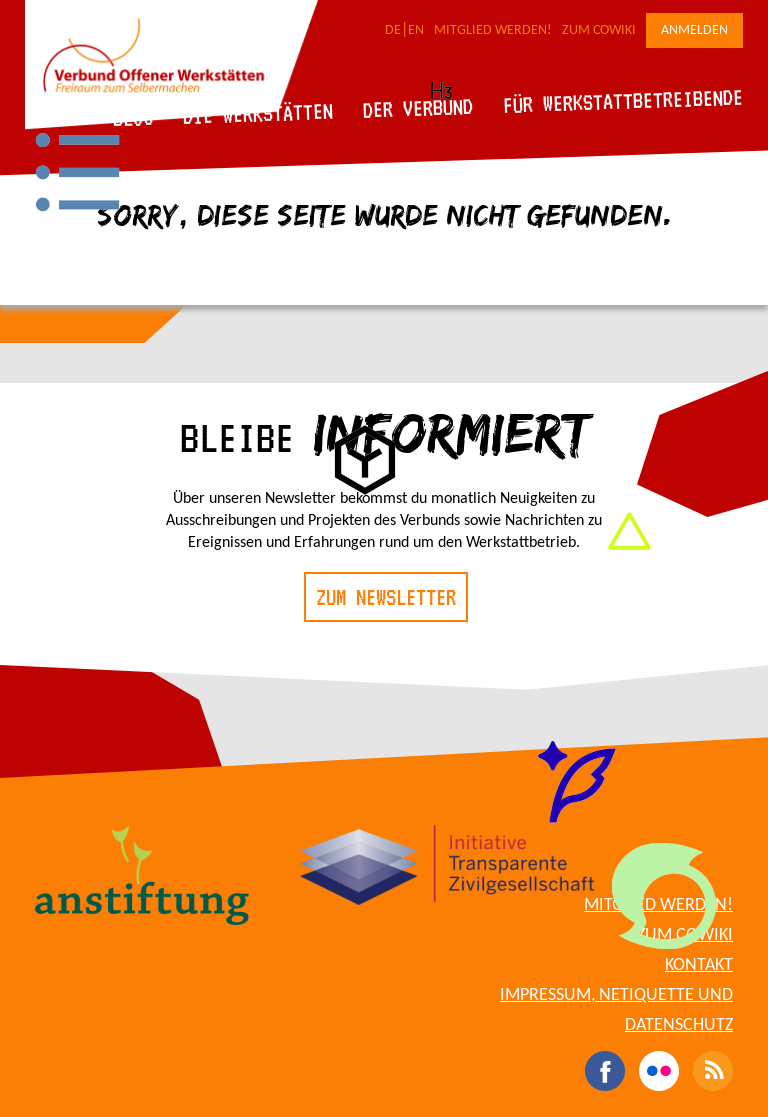 This screenshot has width=768, height=1117. Describe the element at coordinates (365, 460) in the screenshot. I see `view instance details` at that location.